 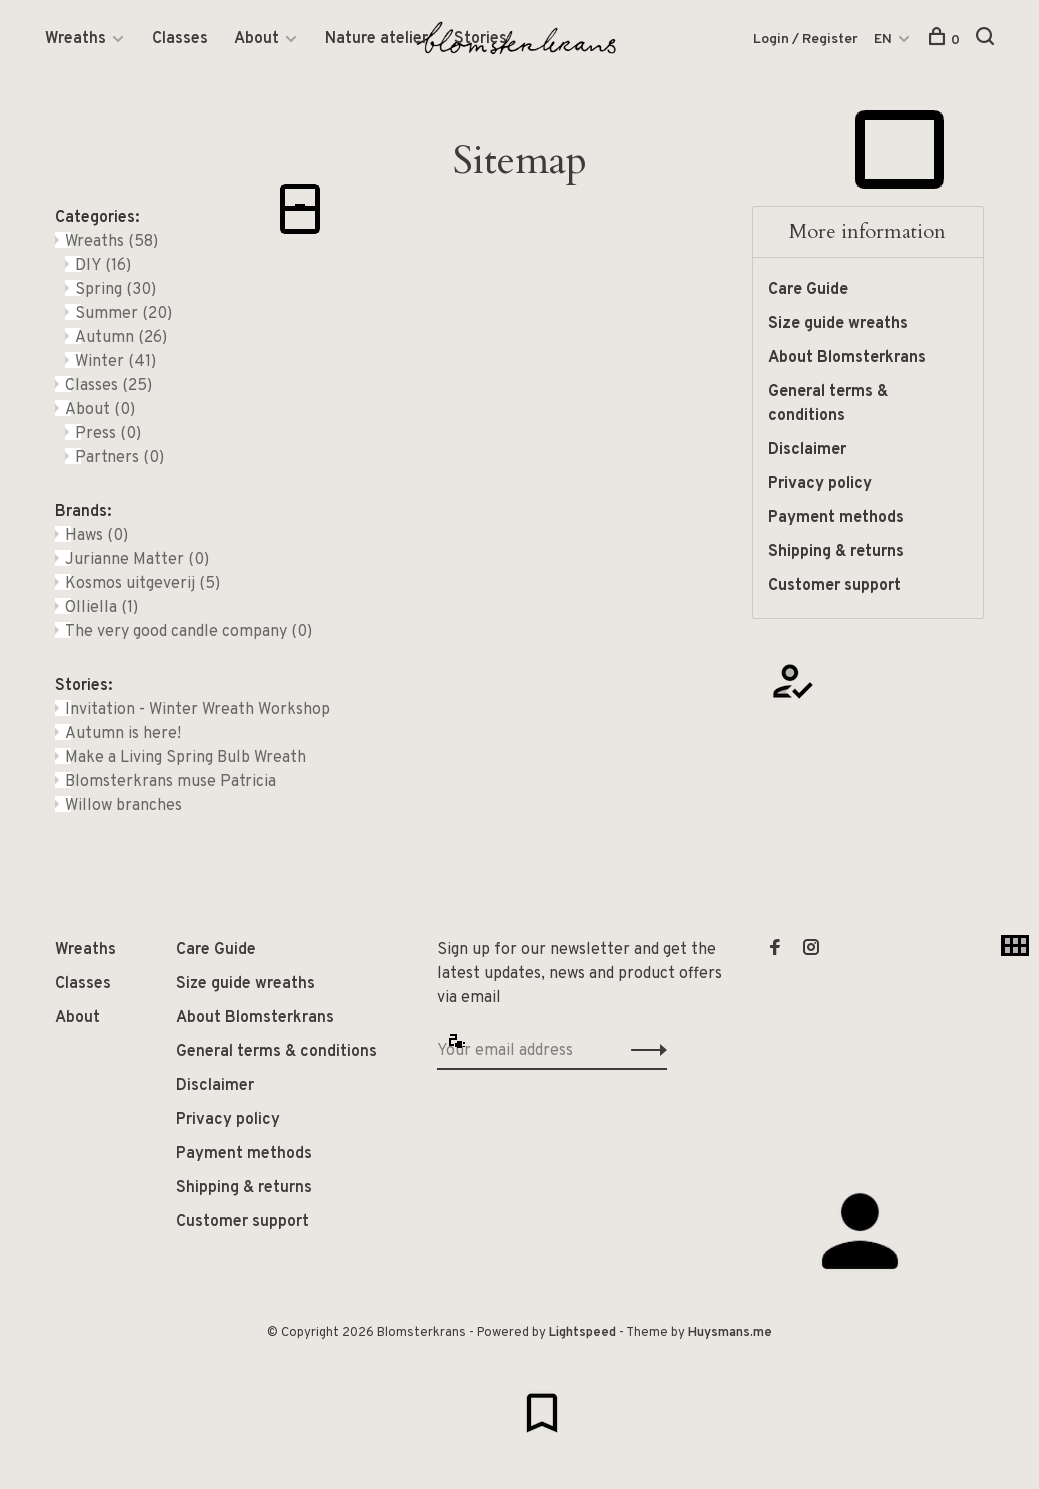 What do you see at coordinates (899, 149) in the screenshot?
I see `crop image to 3:2 aspect ratio` at bounding box center [899, 149].